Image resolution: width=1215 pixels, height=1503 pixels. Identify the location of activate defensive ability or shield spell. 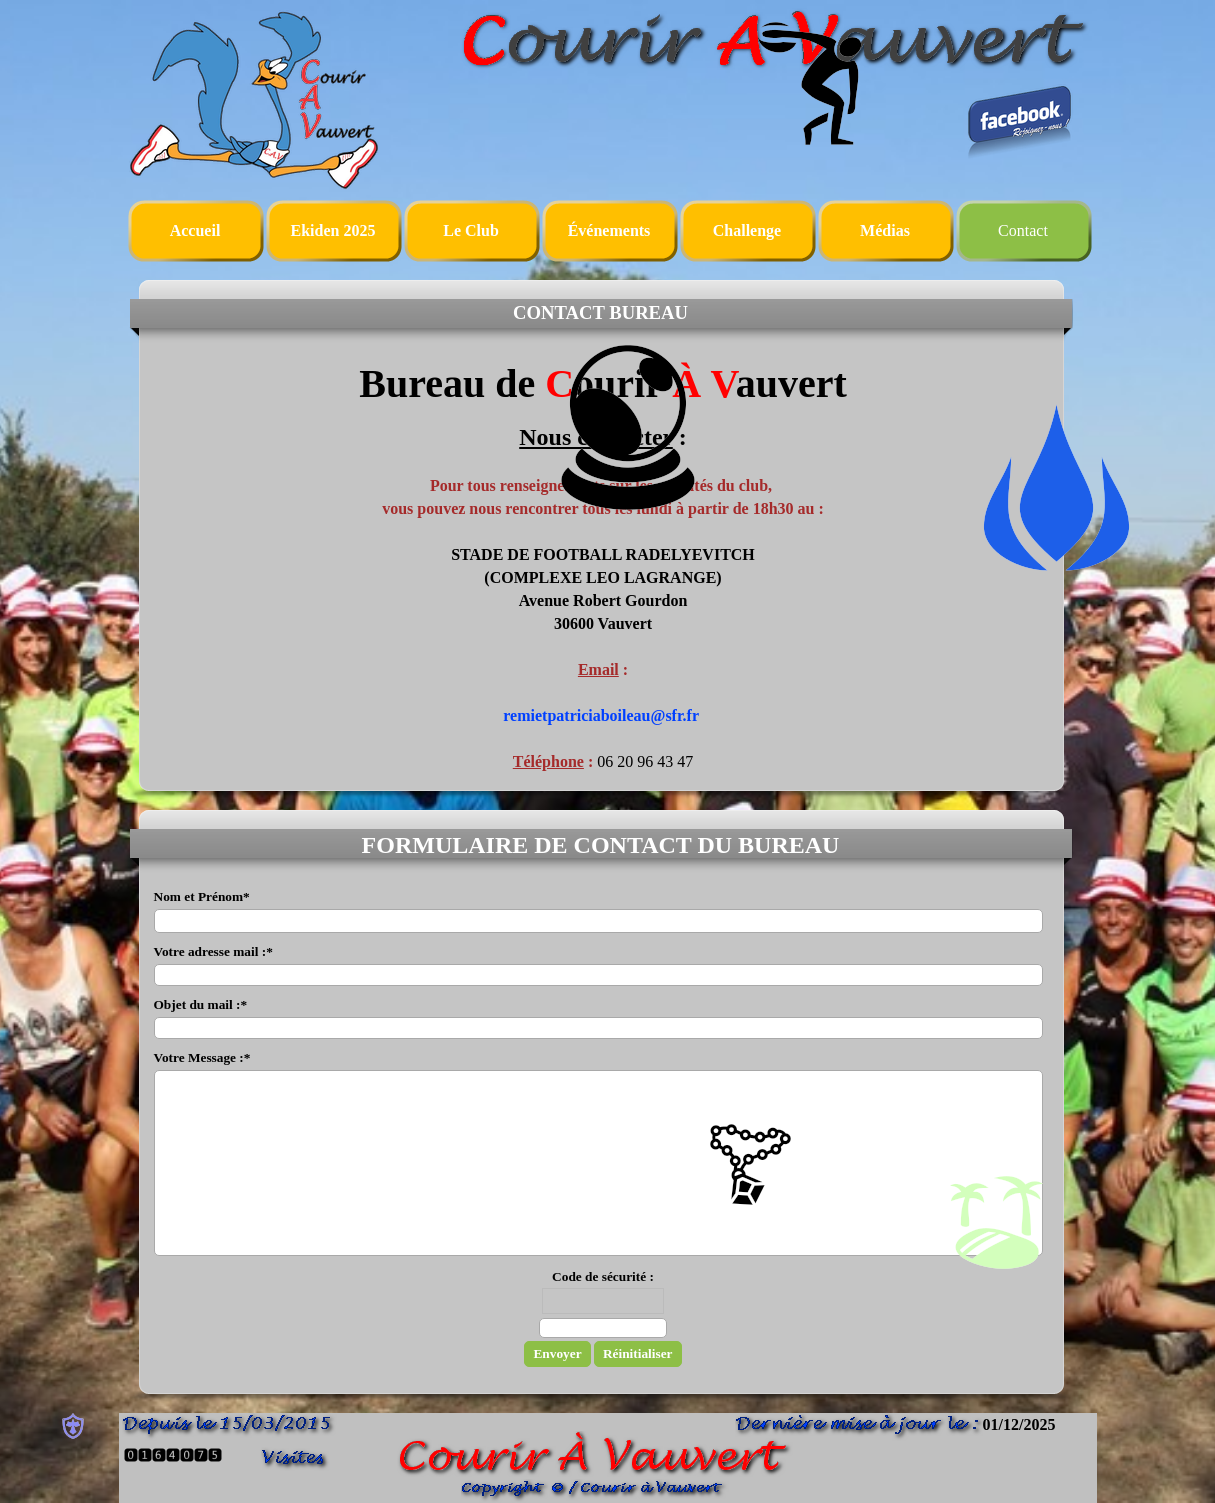
(73, 1426).